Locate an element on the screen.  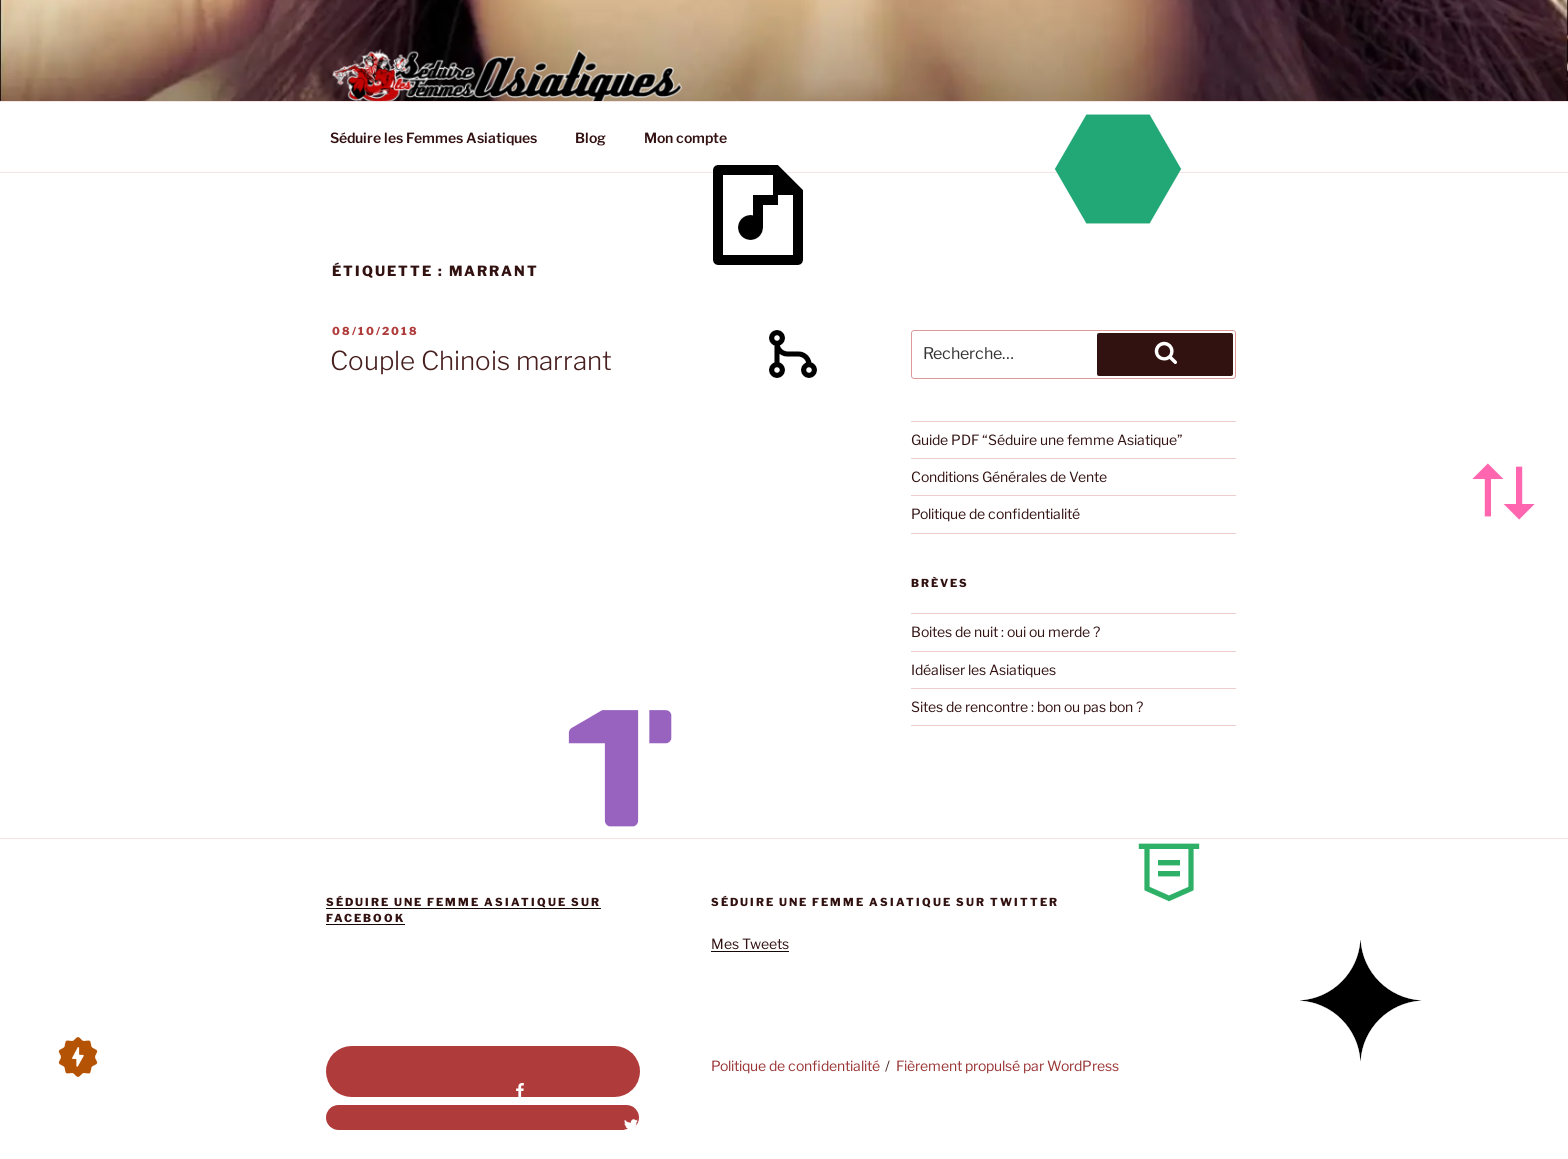
view honors or awards badge is located at coordinates (1169, 871).